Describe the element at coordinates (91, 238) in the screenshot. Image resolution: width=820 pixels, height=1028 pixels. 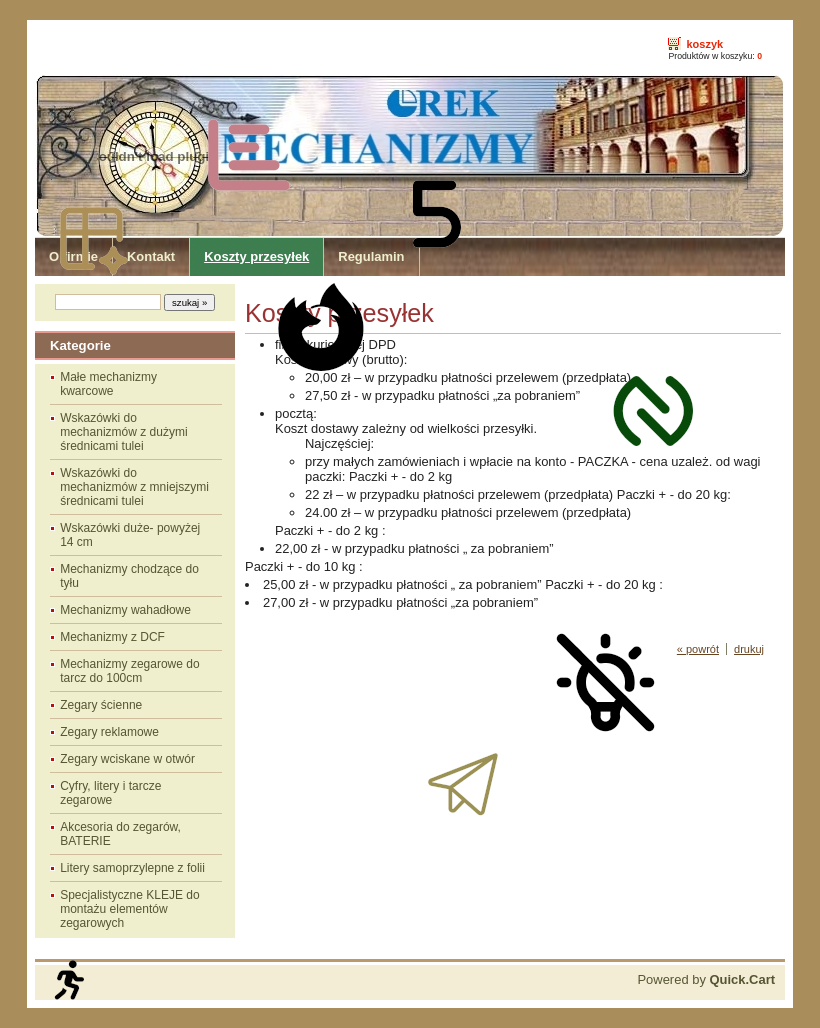
I see `generate table with AI assistance` at that location.